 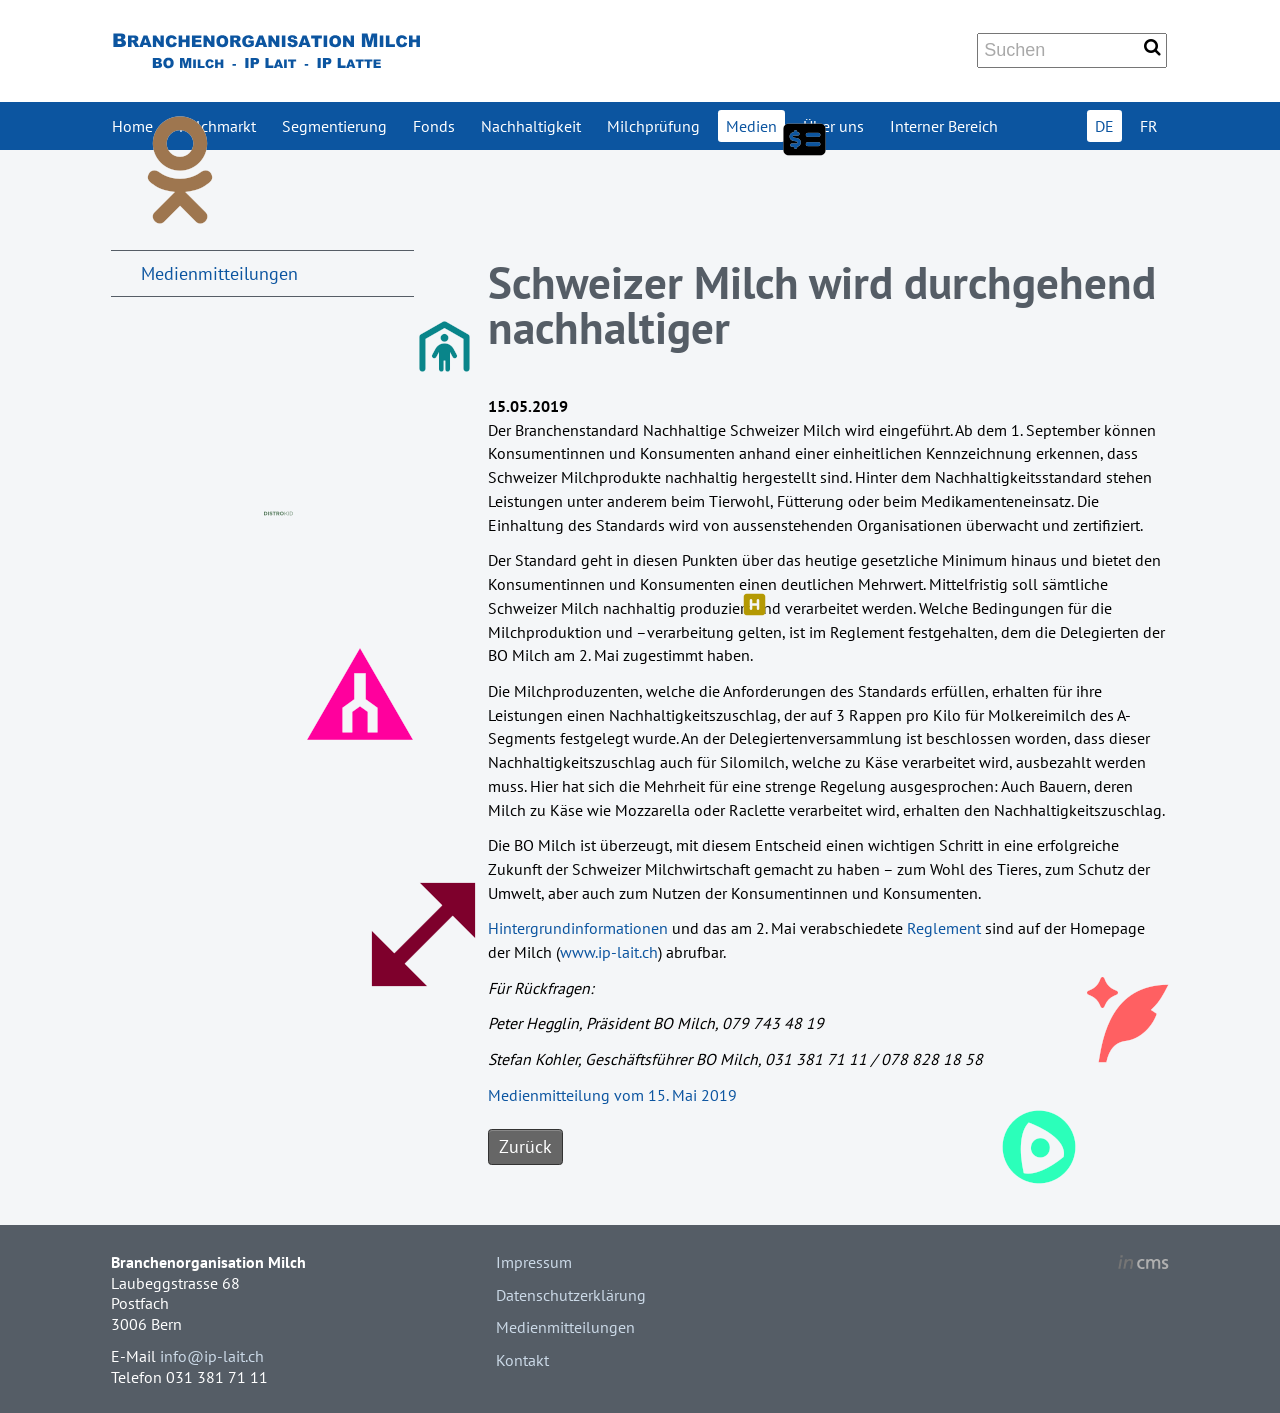 I want to click on expand content to fullscreen, so click(x=423, y=934).